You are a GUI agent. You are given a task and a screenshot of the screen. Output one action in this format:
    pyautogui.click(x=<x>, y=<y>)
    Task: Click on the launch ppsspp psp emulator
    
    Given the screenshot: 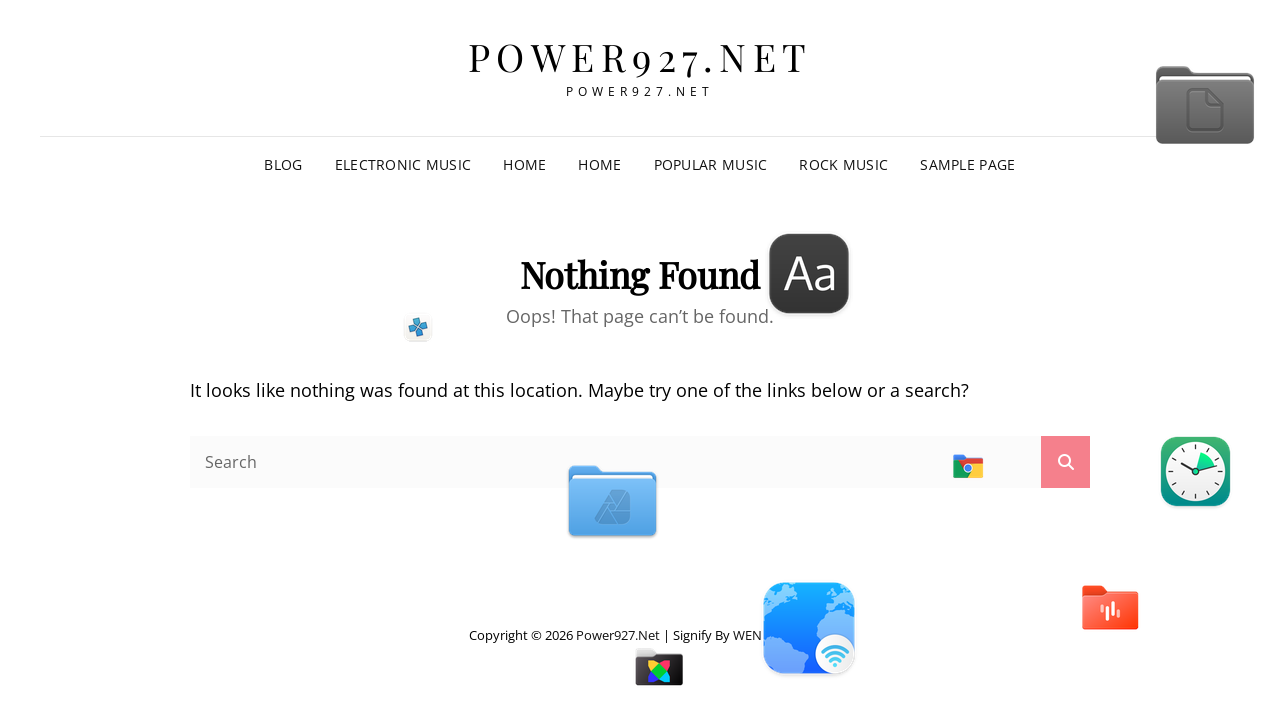 What is the action you would take?
    pyautogui.click(x=418, y=327)
    